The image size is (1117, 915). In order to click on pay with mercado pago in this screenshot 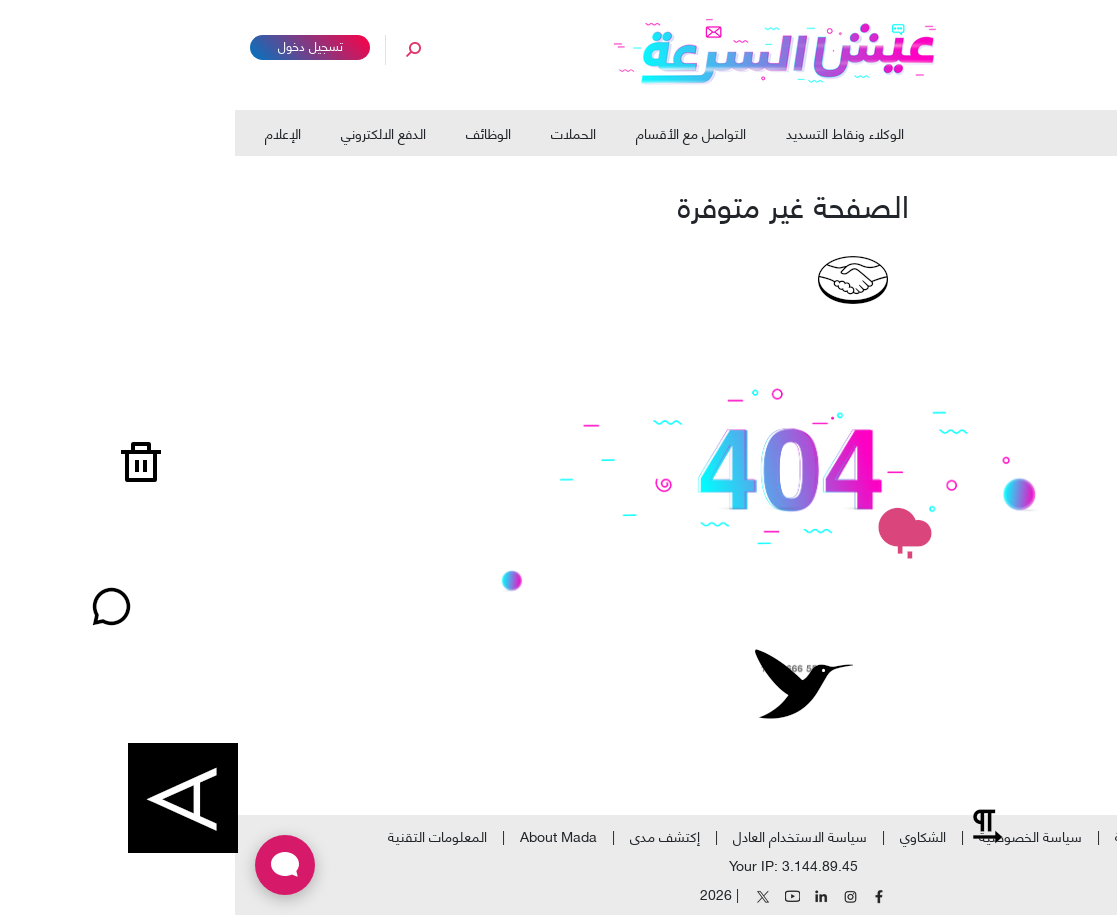, I will do `click(853, 280)`.